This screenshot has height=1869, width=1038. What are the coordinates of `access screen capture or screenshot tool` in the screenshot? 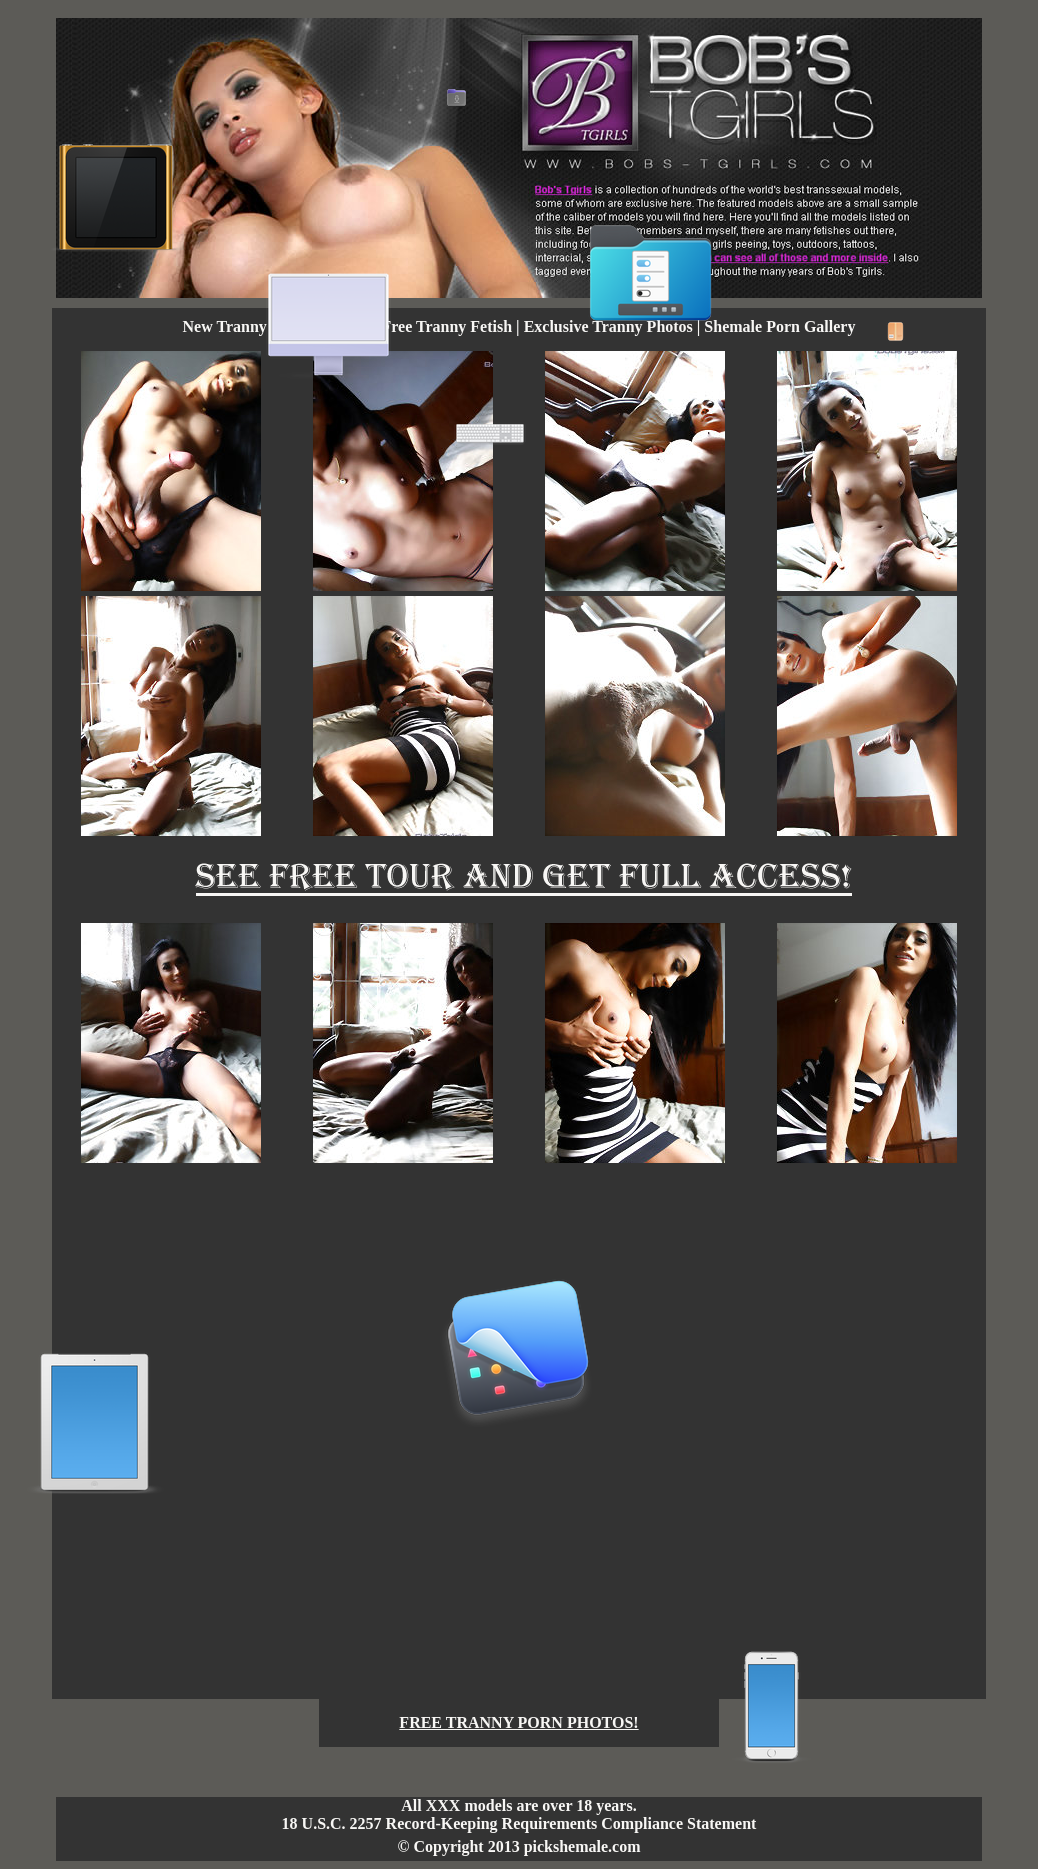 It's located at (516, 1350).